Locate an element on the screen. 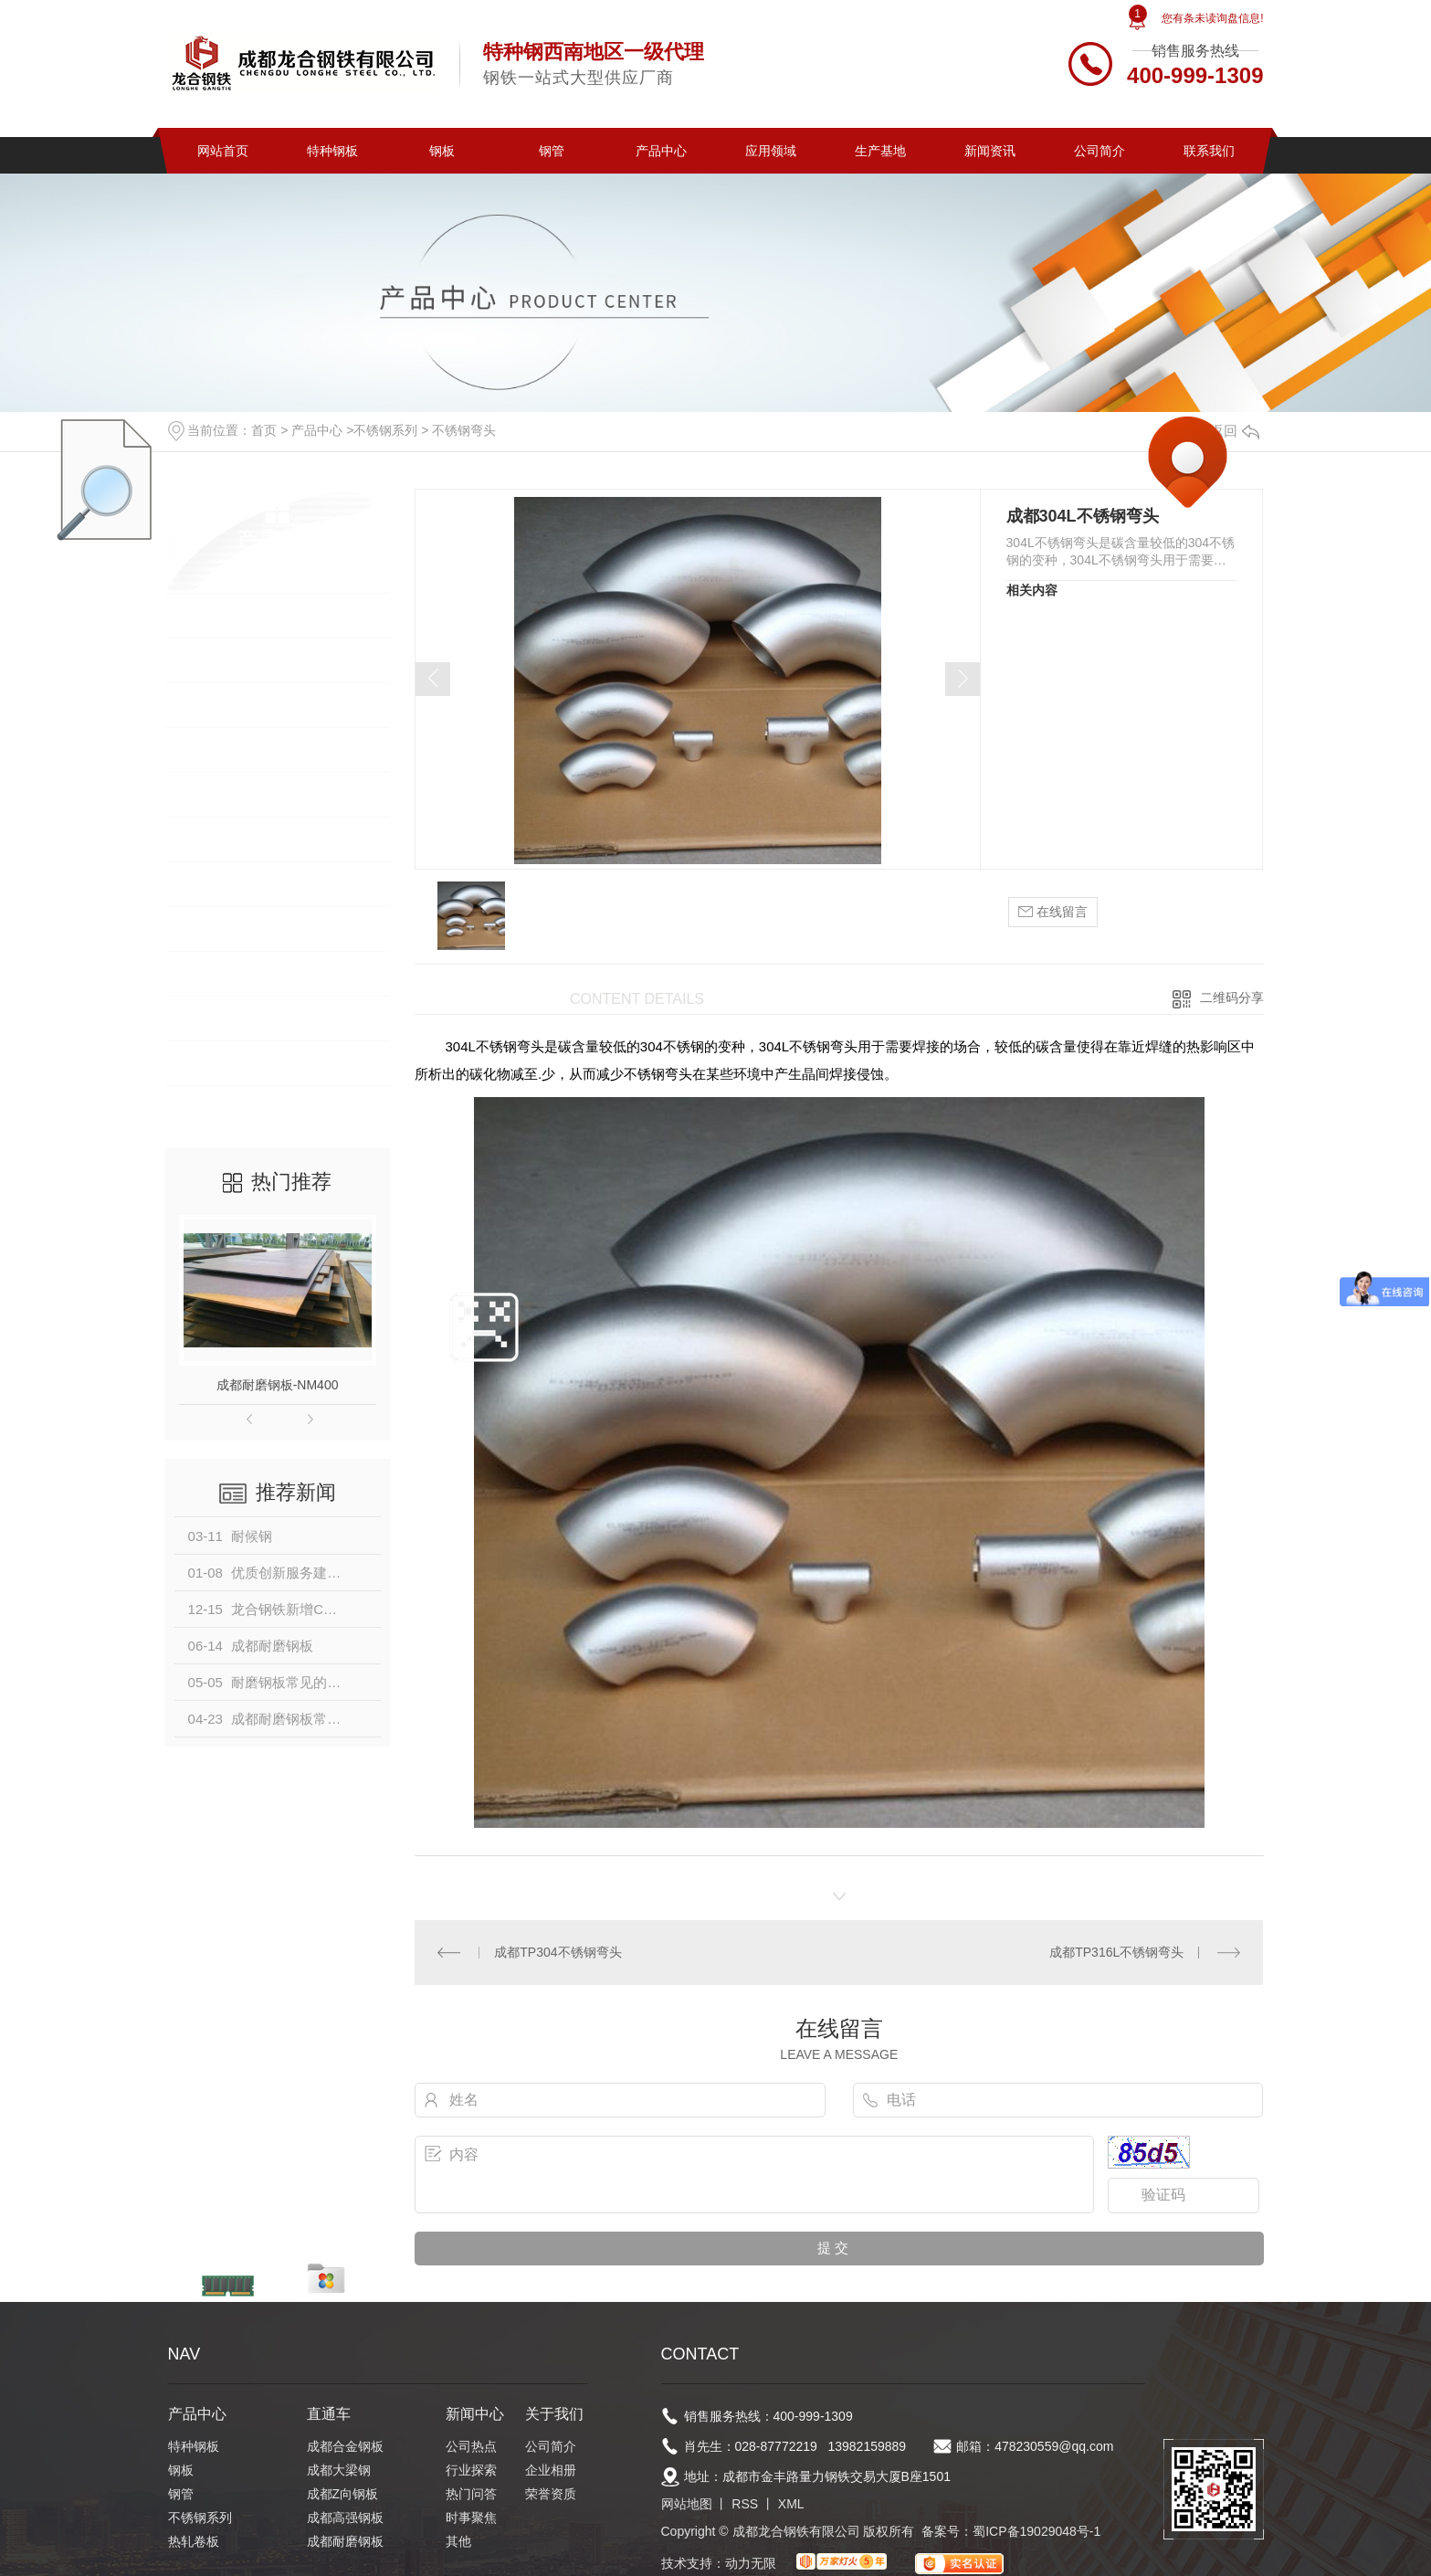 This screenshot has width=1431, height=2576. open the Eleven Forum community folder is located at coordinates (326, 2279).